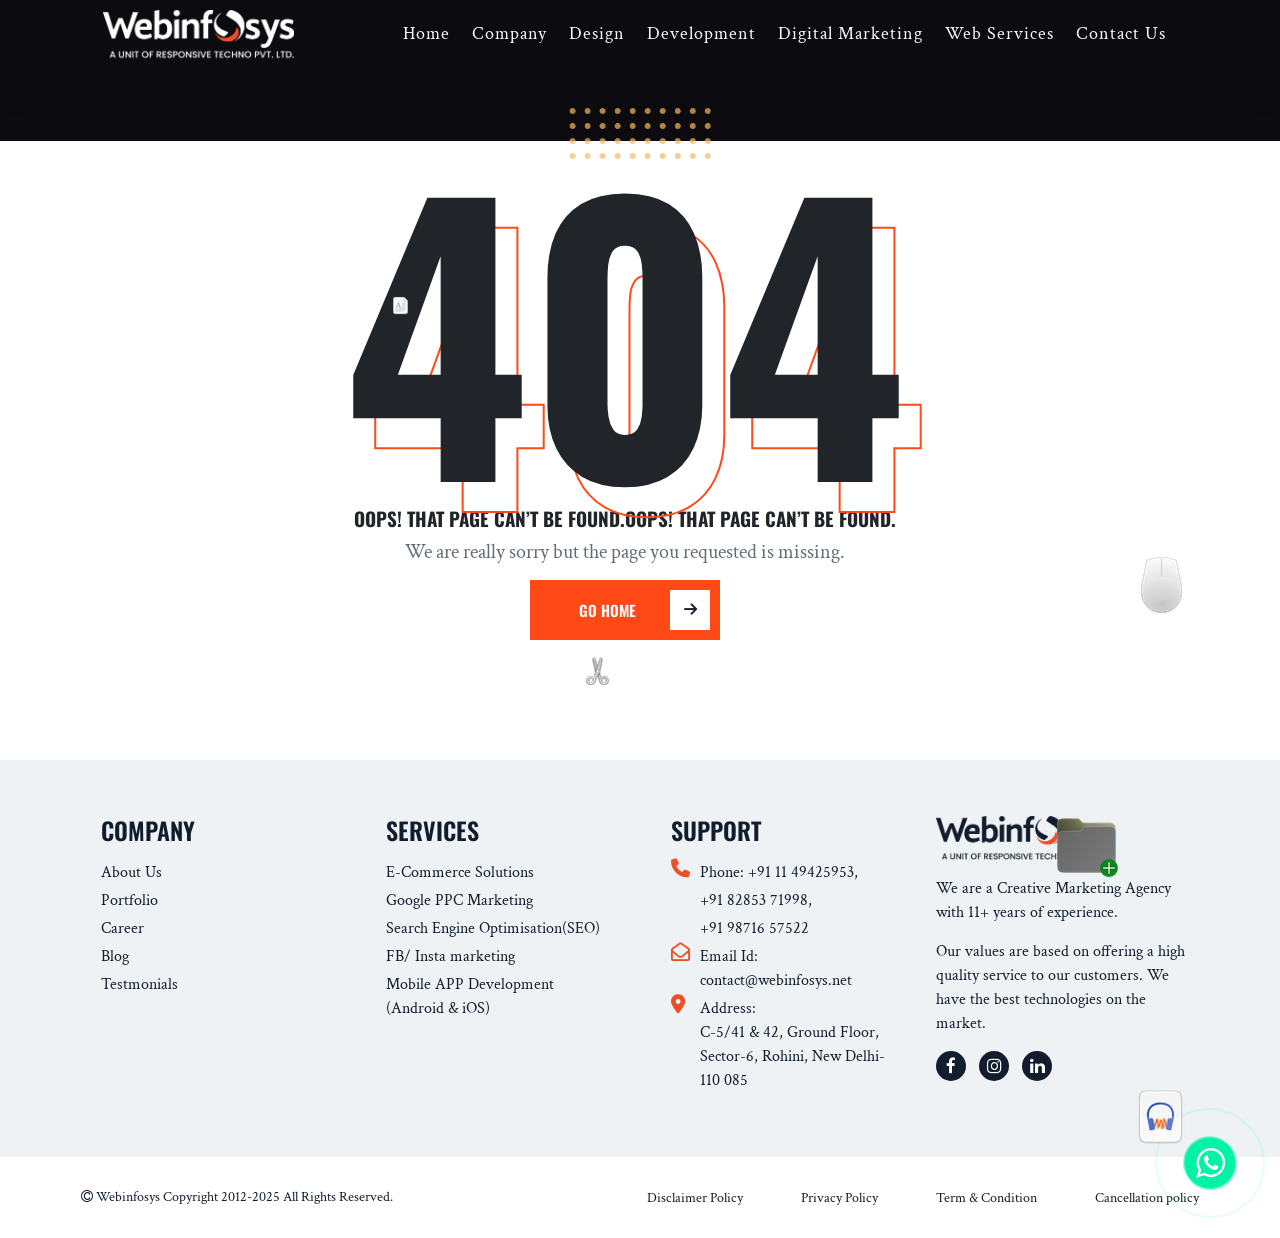 This screenshot has height=1238, width=1280. What do you see at coordinates (1162, 585) in the screenshot?
I see `mouse input device settings` at bounding box center [1162, 585].